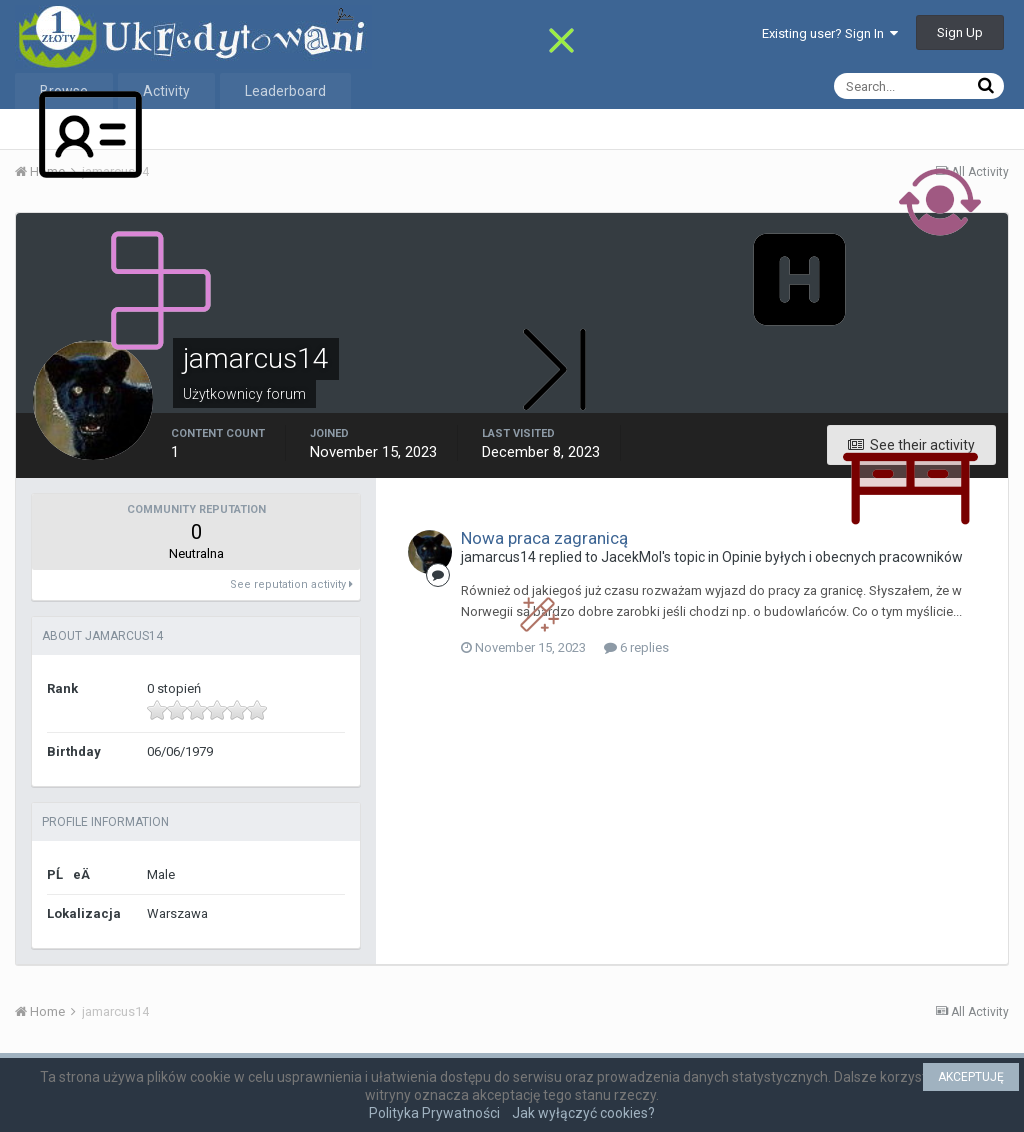 The width and height of the screenshot is (1024, 1132). What do you see at coordinates (345, 16) in the screenshot?
I see `add your signature to a document` at bounding box center [345, 16].